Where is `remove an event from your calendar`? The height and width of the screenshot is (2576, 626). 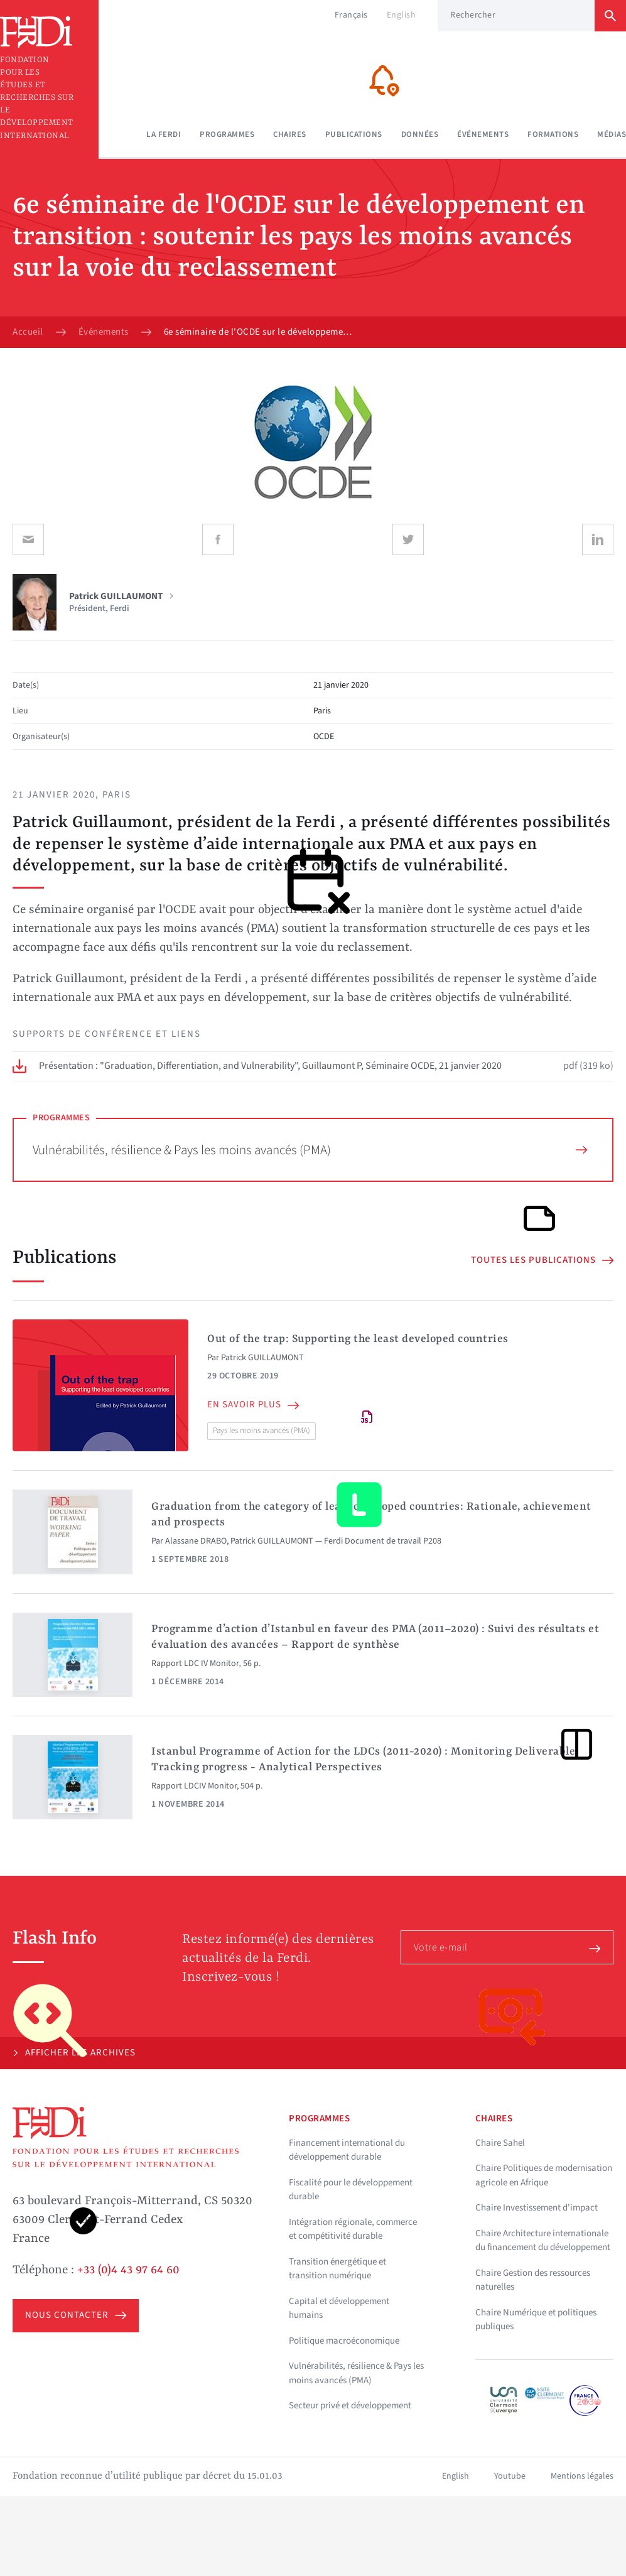
remove an event from your calendar is located at coordinates (315, 879).